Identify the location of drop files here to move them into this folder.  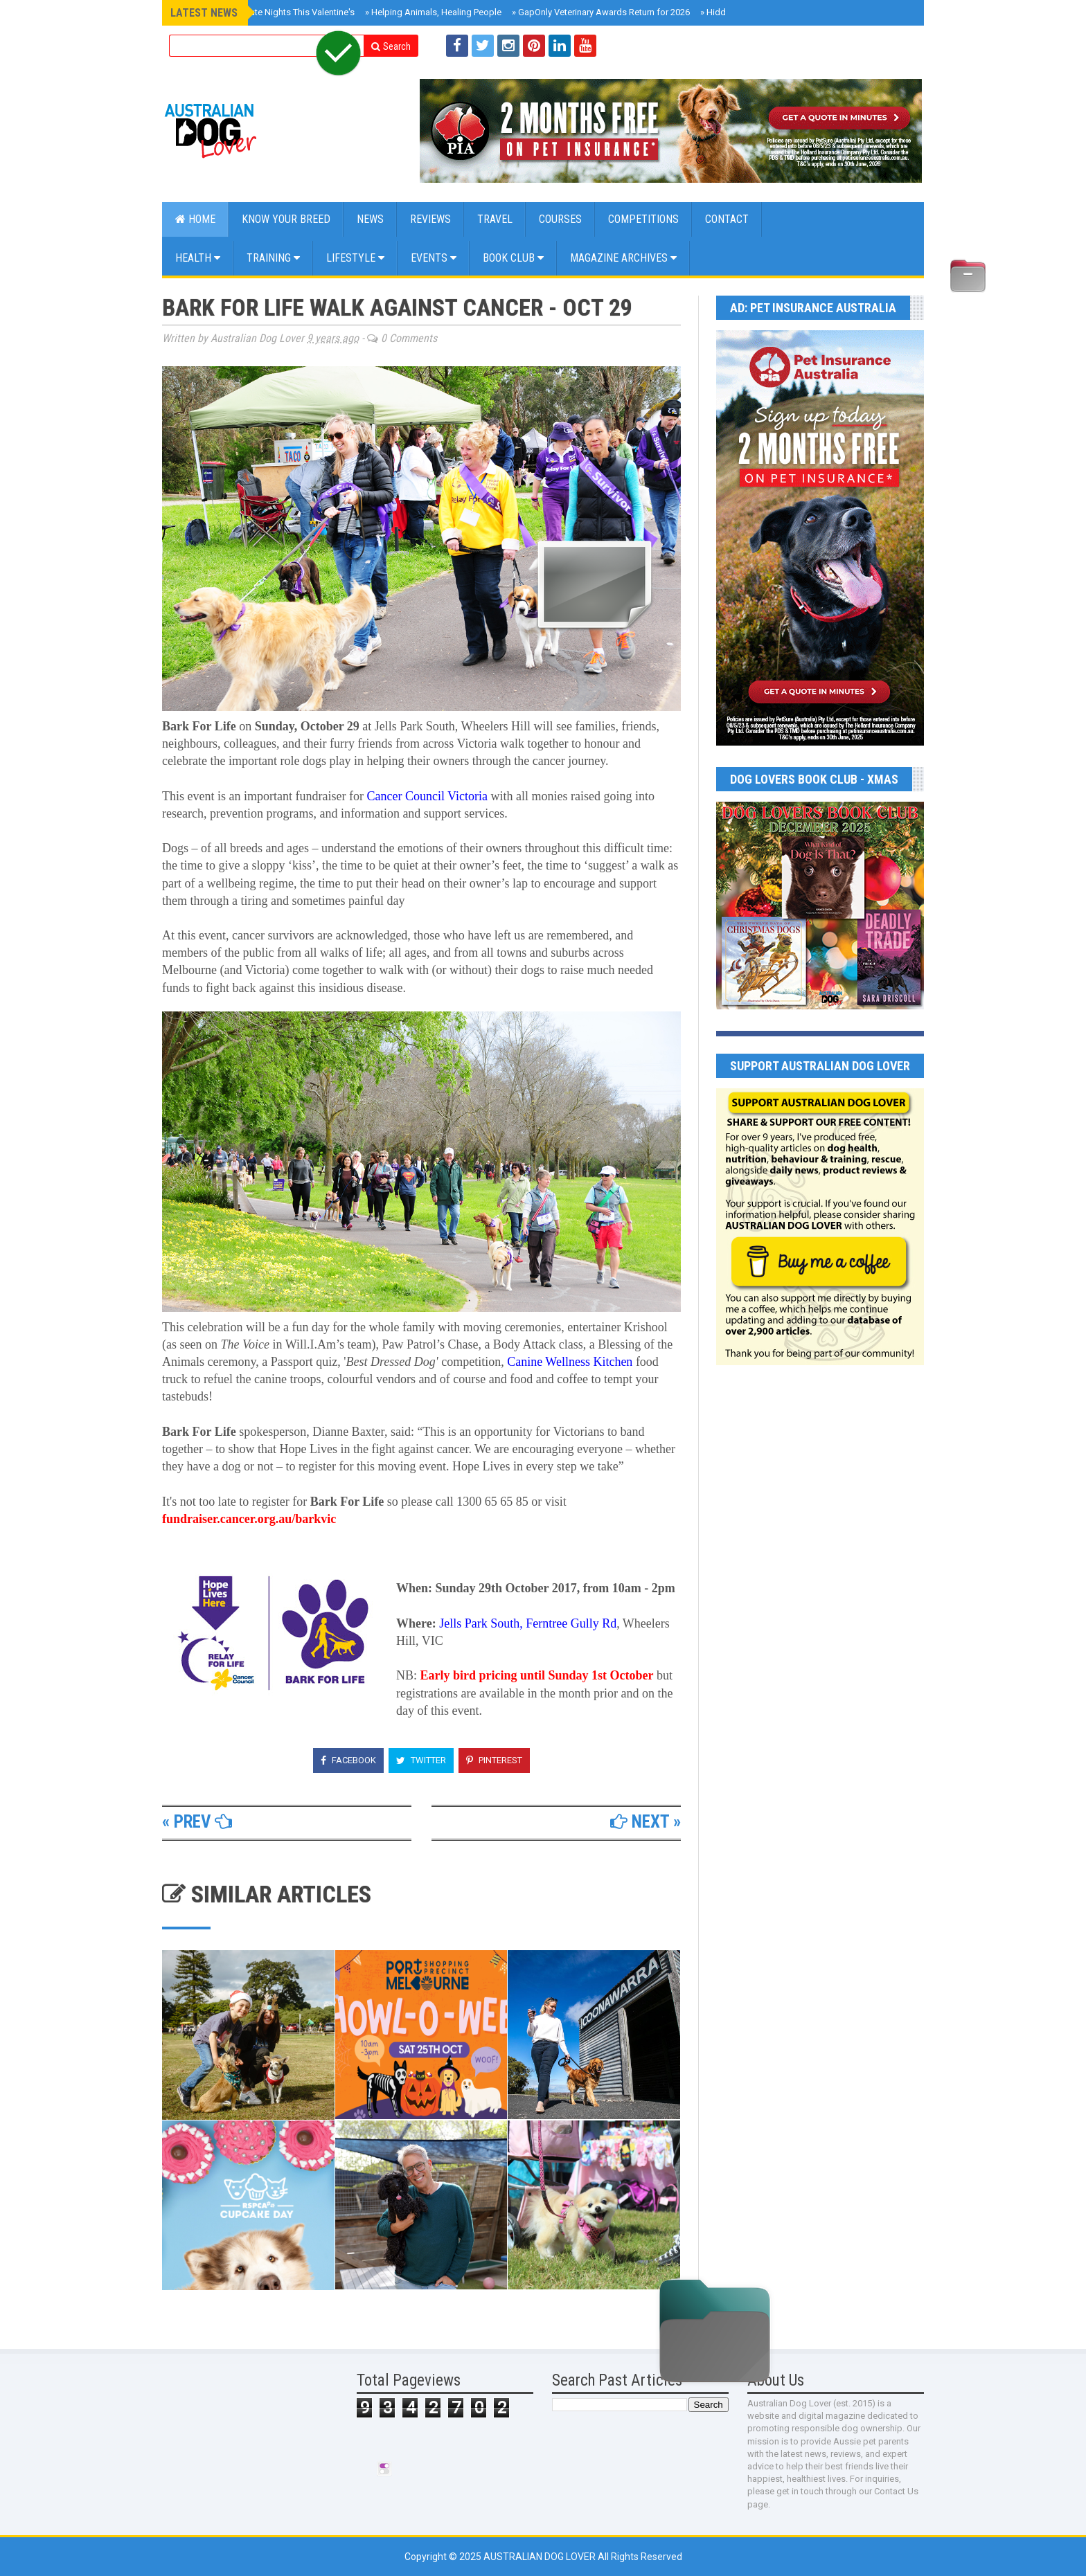
(715, 2331).